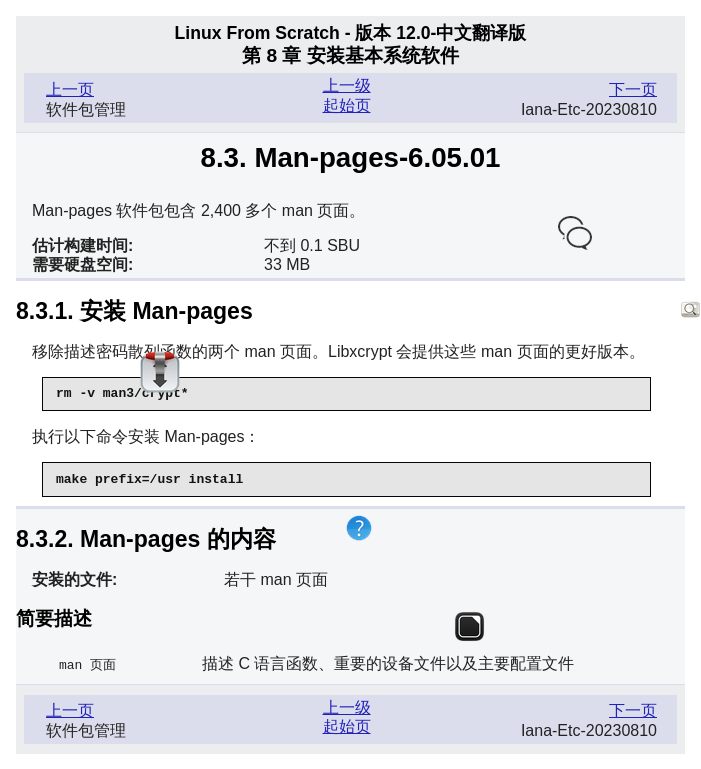 The width and height of the screenshot is (701, 769). I want to click on open the image viewer application, so click(690, 309).